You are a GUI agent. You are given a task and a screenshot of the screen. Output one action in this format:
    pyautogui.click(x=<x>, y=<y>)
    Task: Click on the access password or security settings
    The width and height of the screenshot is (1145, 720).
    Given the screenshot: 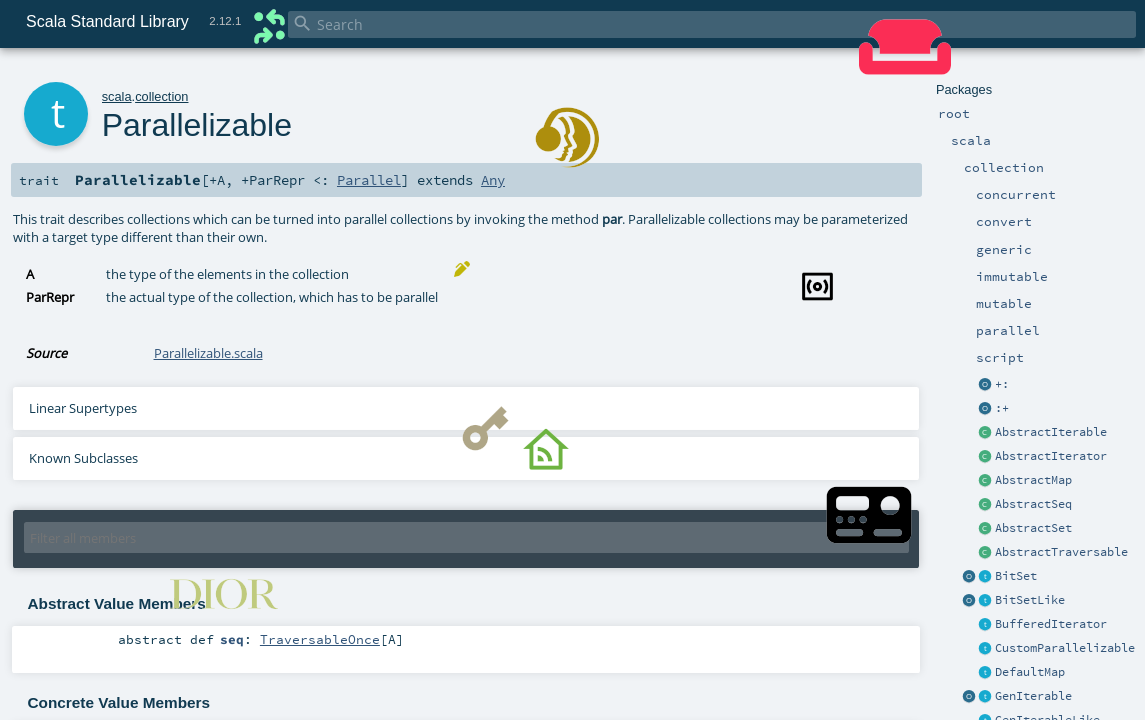 What is the action you would take?
    pyautogui.click(x=485, y=427)
    